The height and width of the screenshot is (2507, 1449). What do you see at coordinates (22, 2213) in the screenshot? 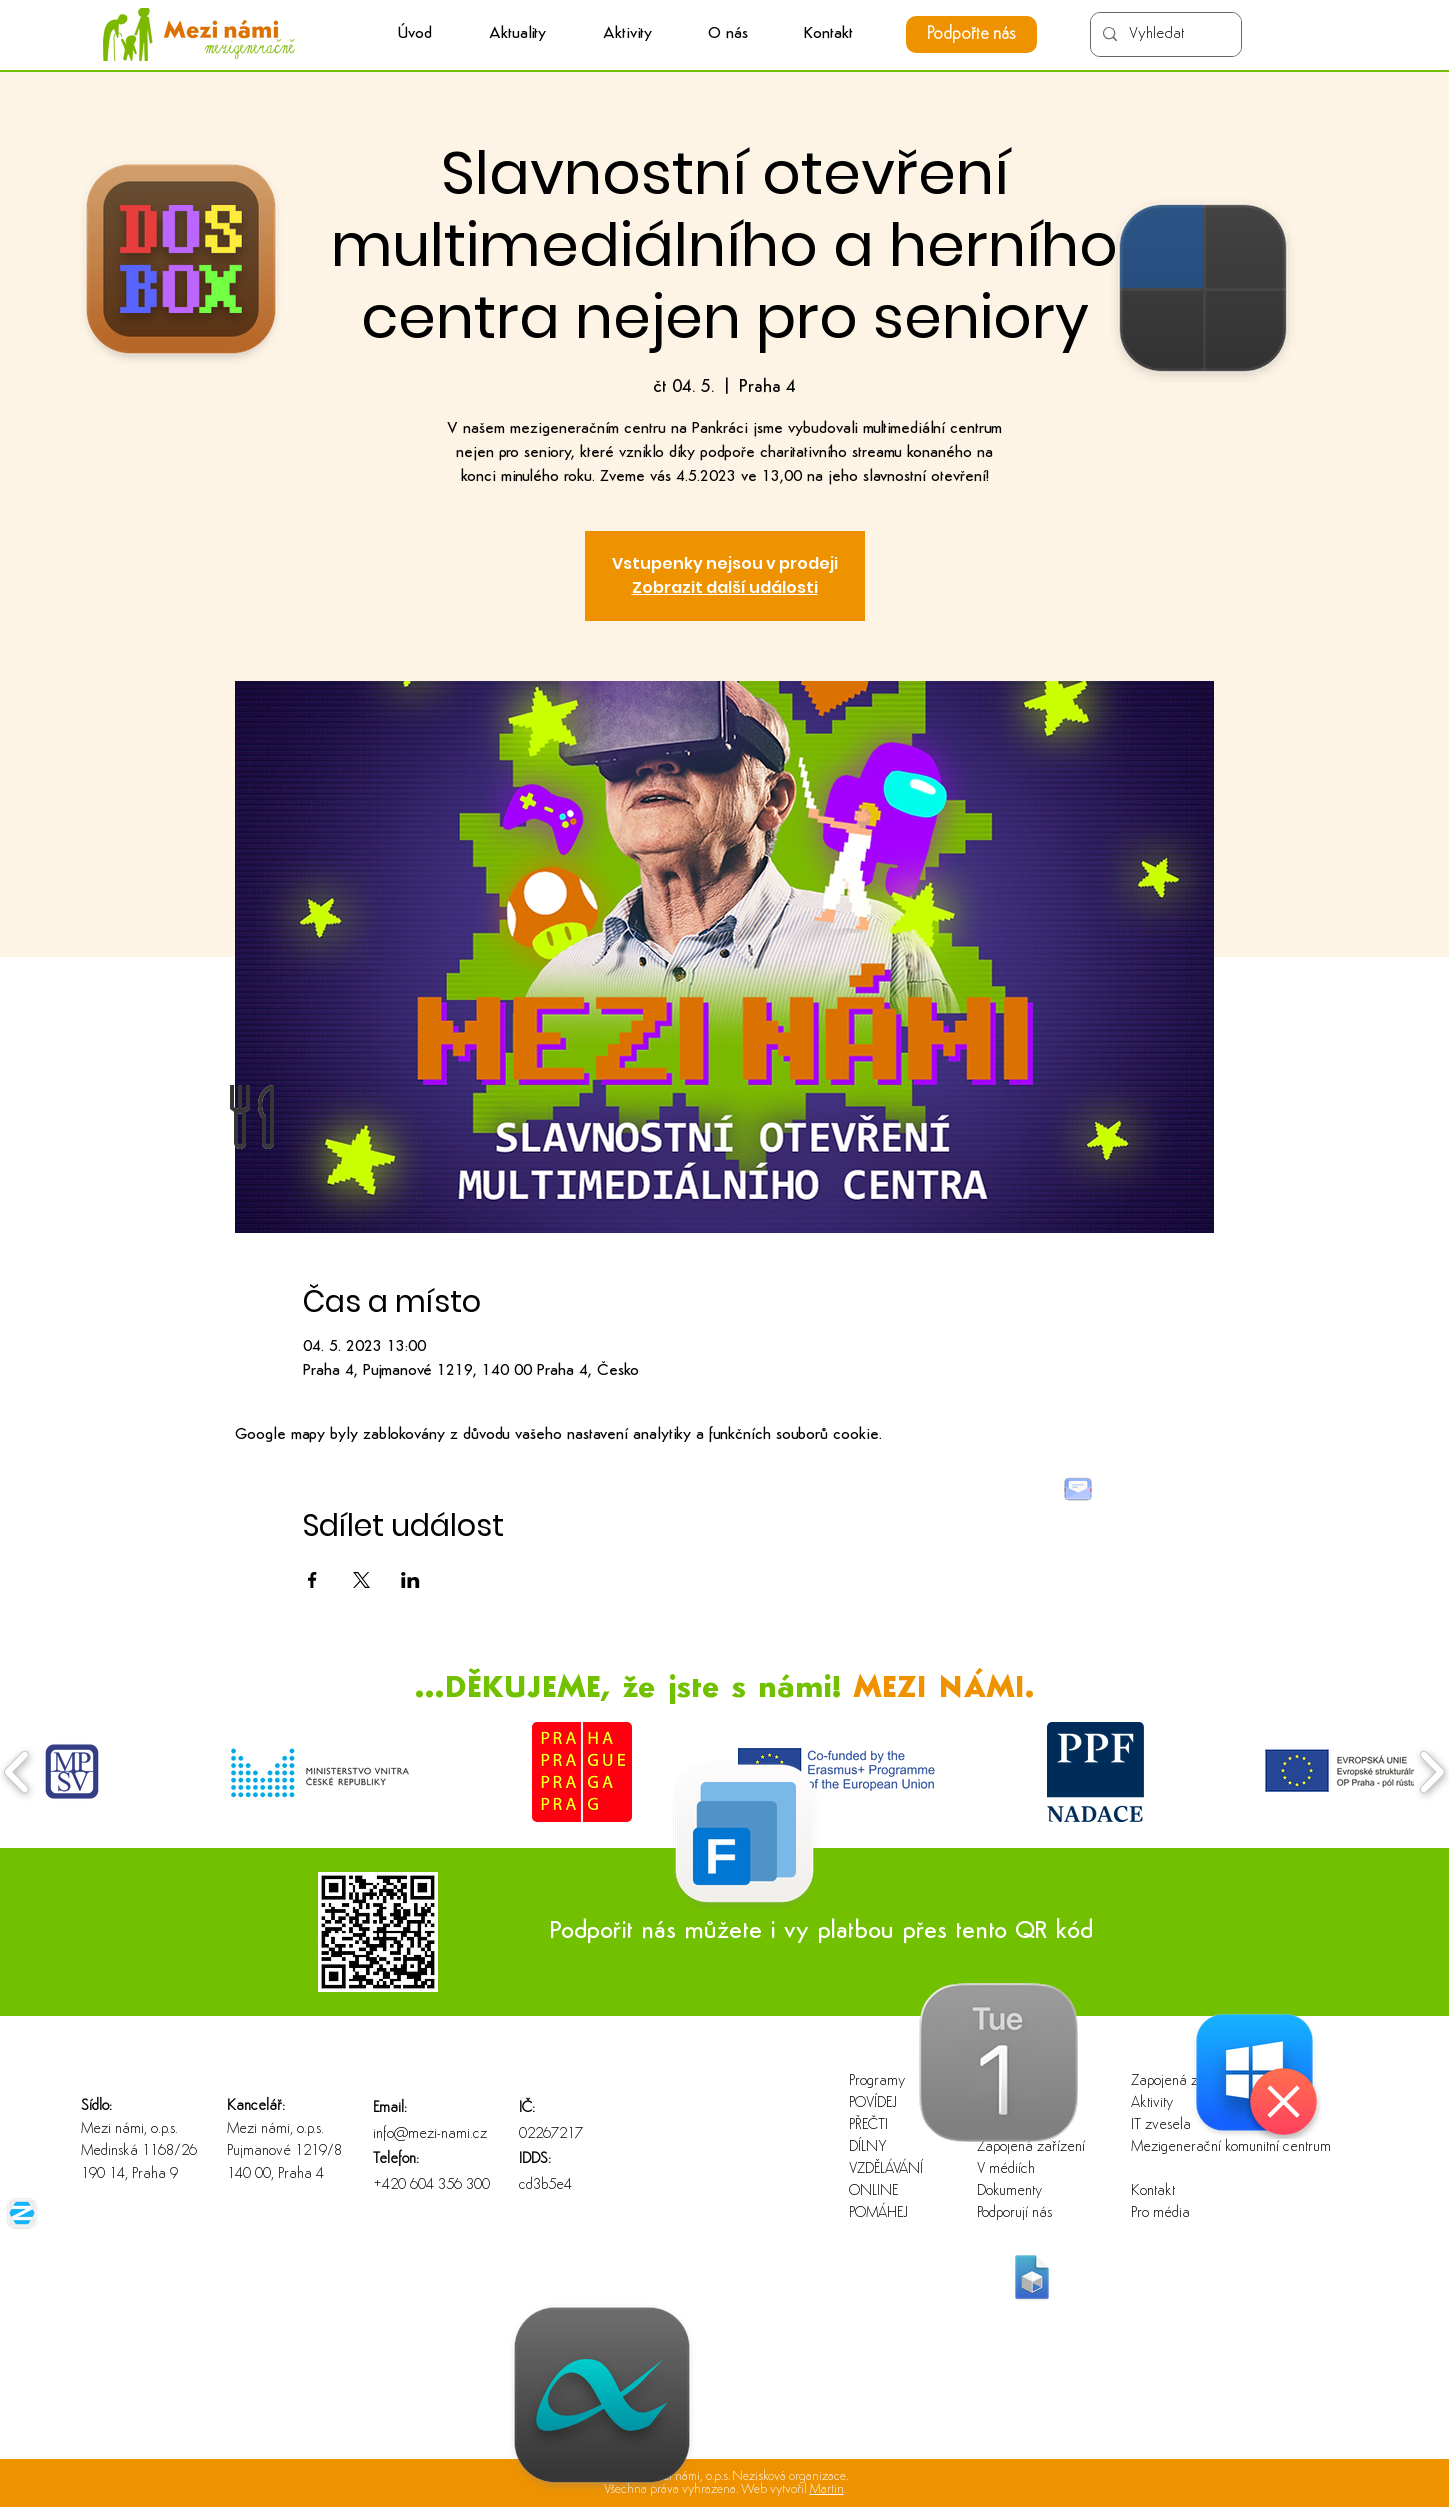
I see `open zorin os system settings or app launcher` at bounding box center [22, 2213].